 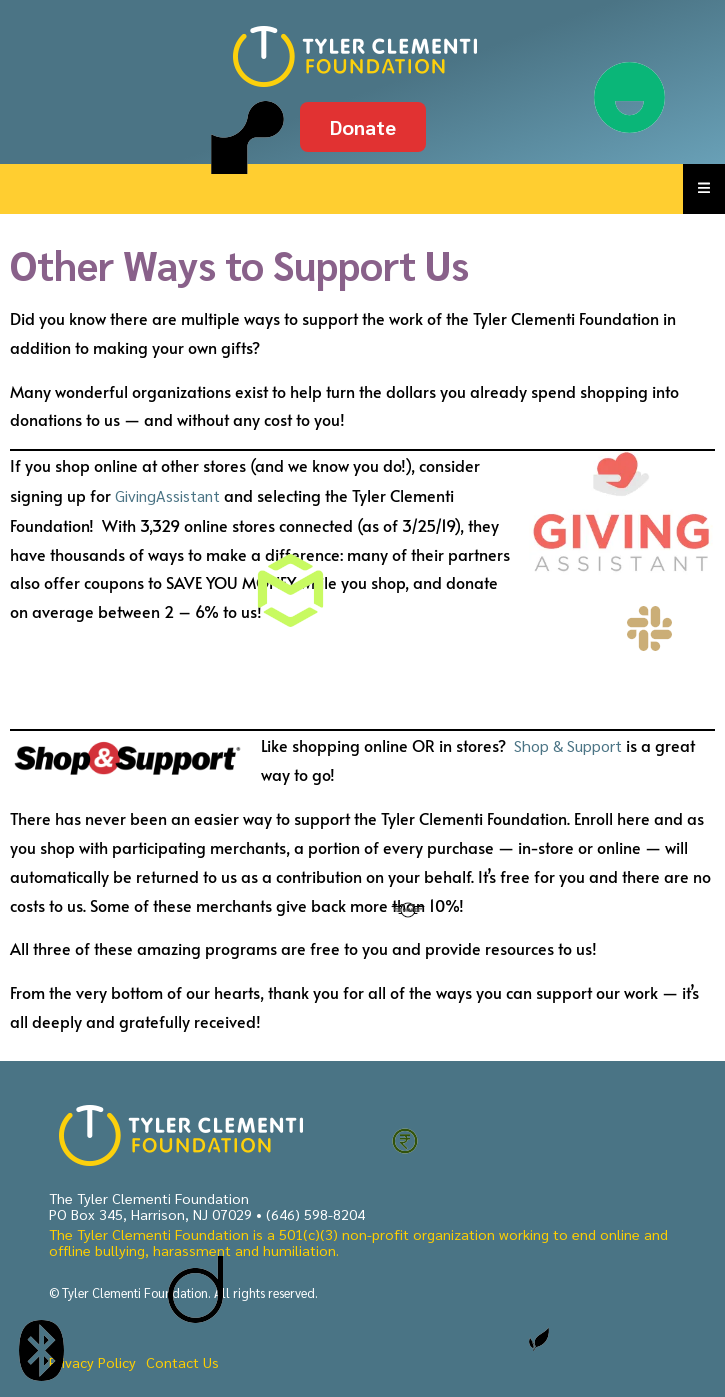 What do you see at coordinates (405, 1141) in the screenshot?
I see `view balance or payment amount in rupees` at bounding box center [405, 1141].